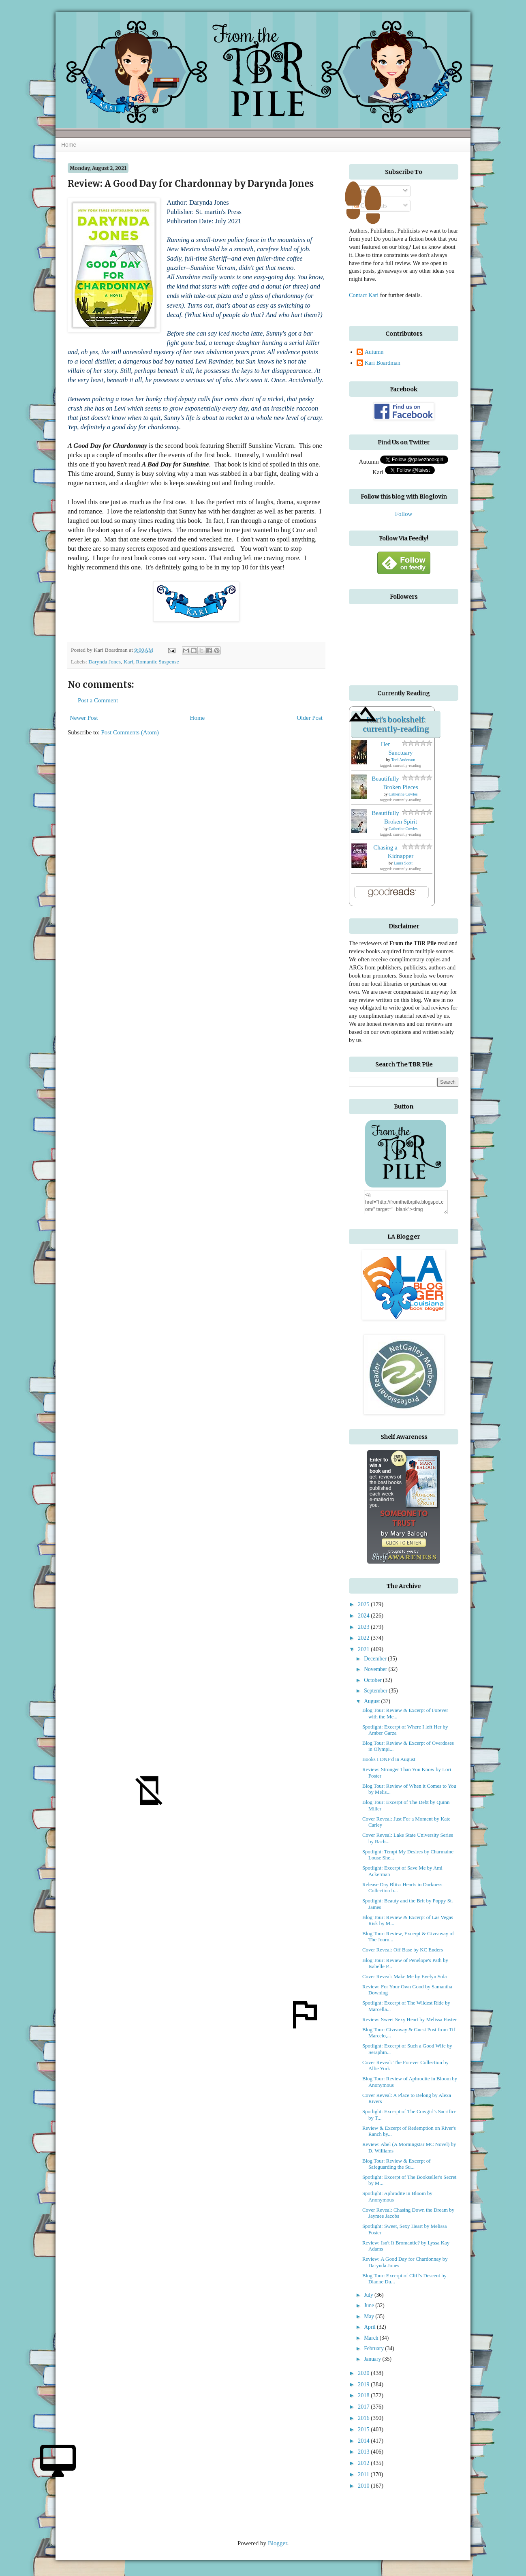 This screenshot has height=2576, width=526. I want to click on disable mobile device or phone features, so click(149, 1791).